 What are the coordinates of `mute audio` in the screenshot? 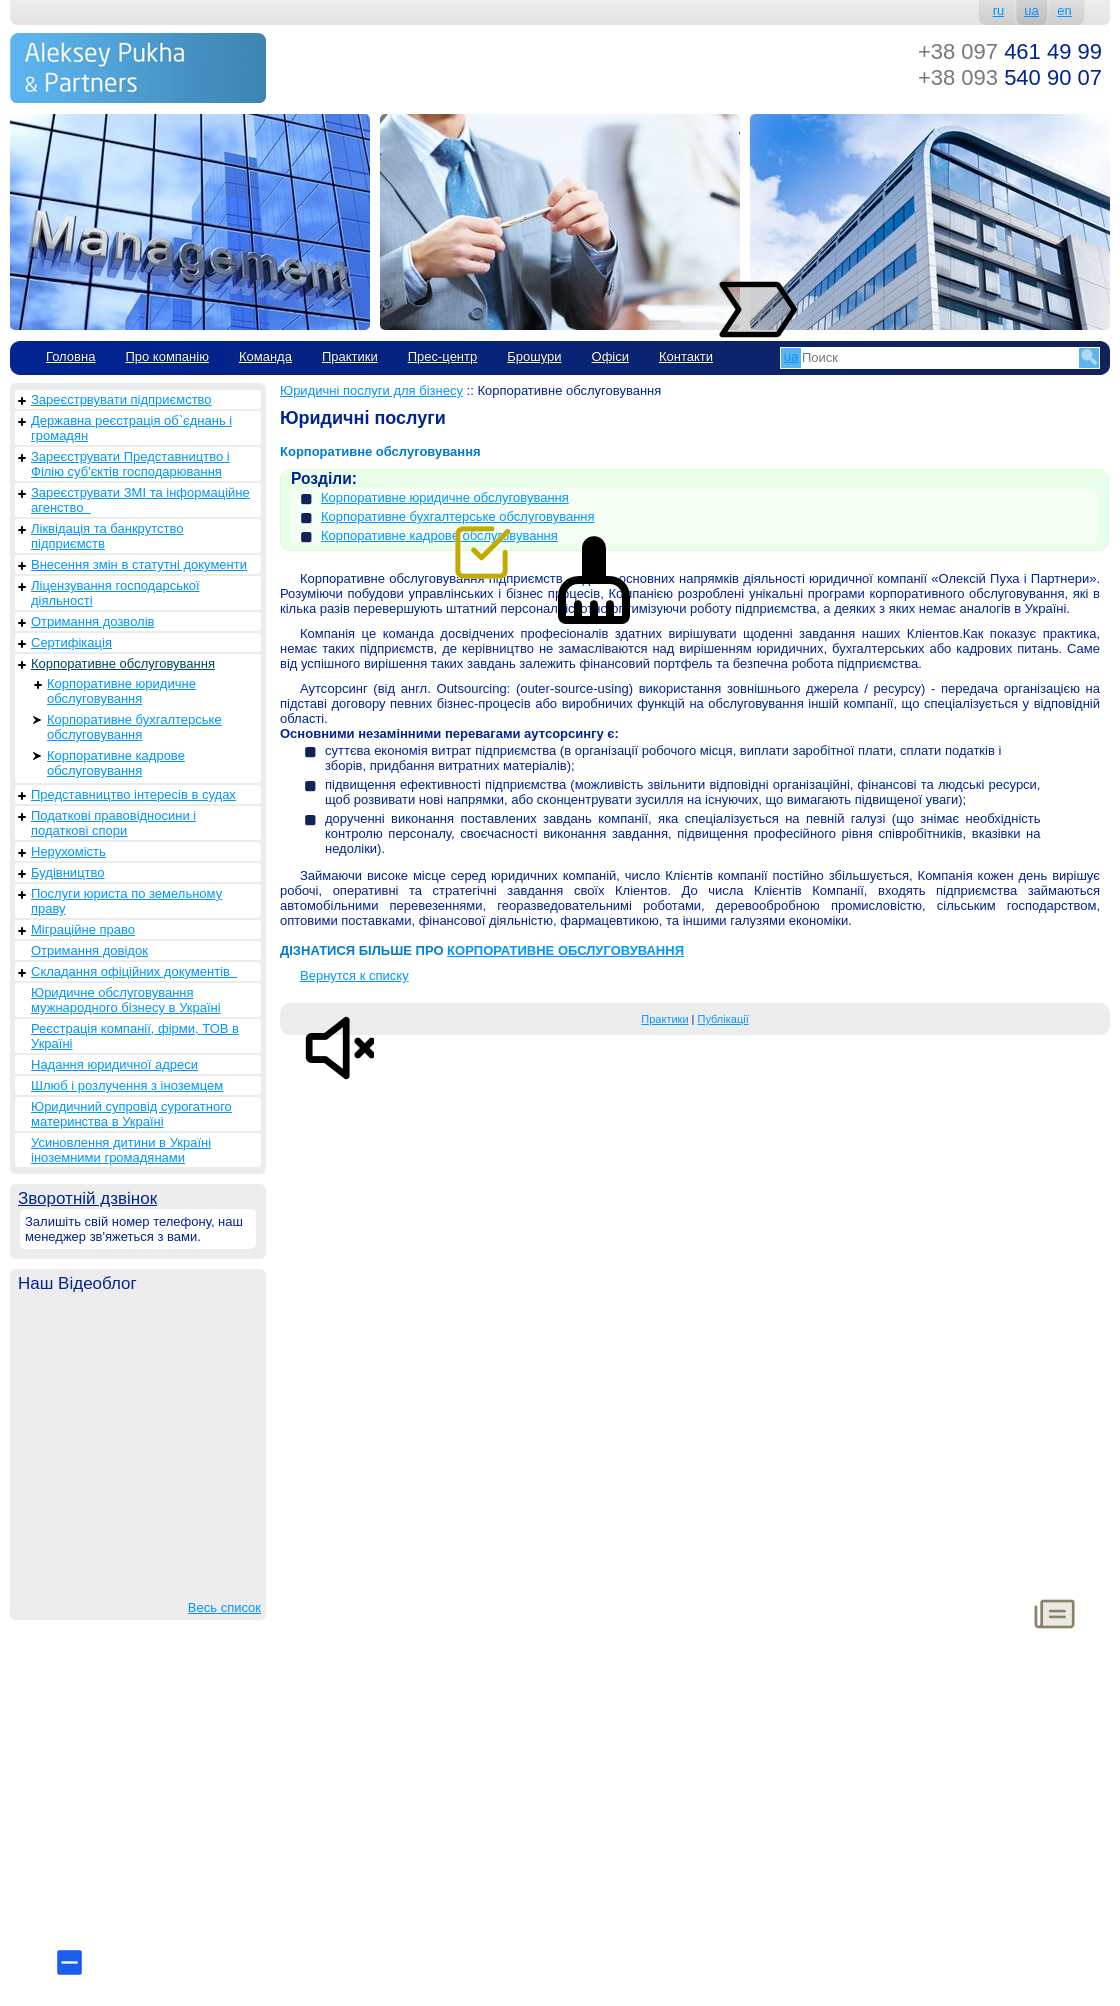 It's located at (337, 1048).